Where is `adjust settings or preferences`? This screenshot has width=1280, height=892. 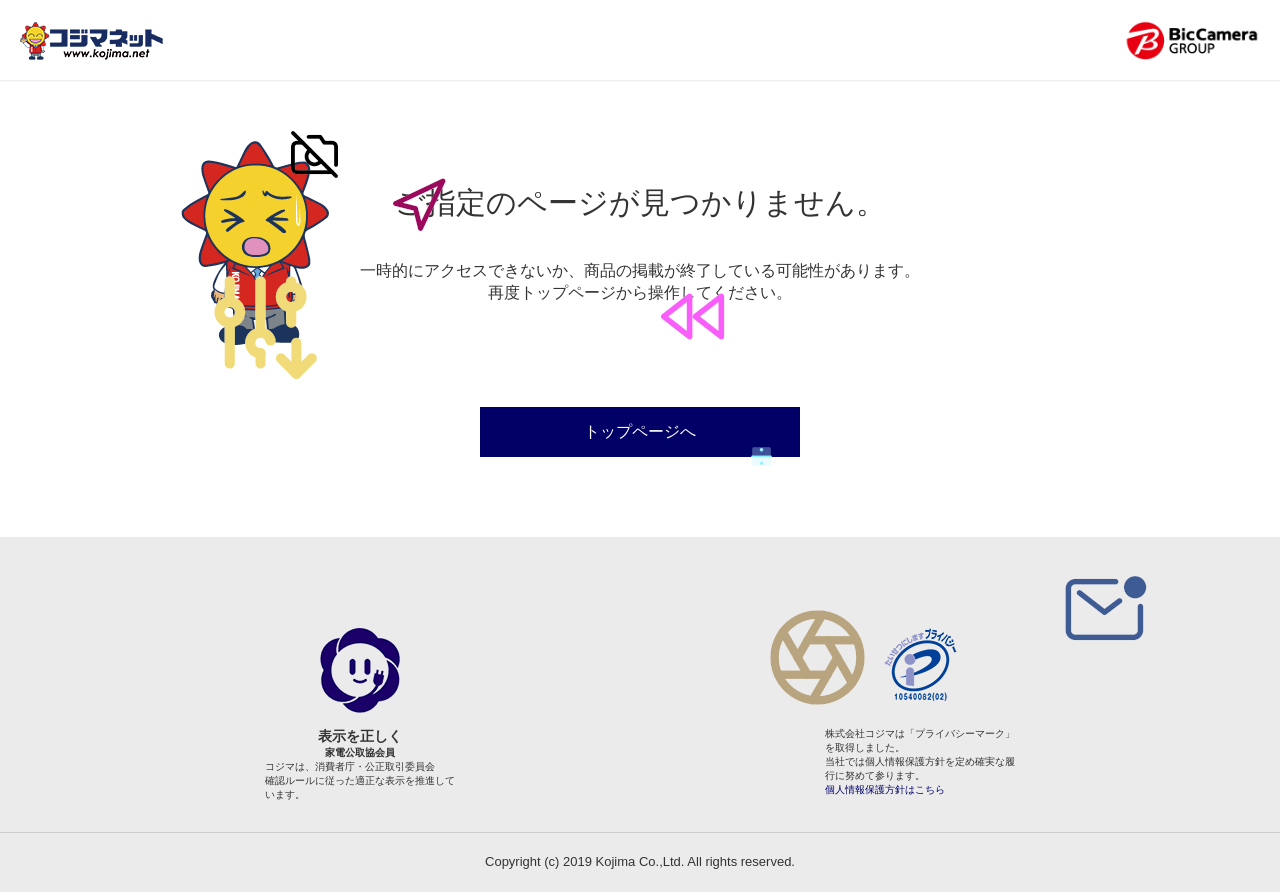 adjust settings or preferences is located at coordinates (260, 322).